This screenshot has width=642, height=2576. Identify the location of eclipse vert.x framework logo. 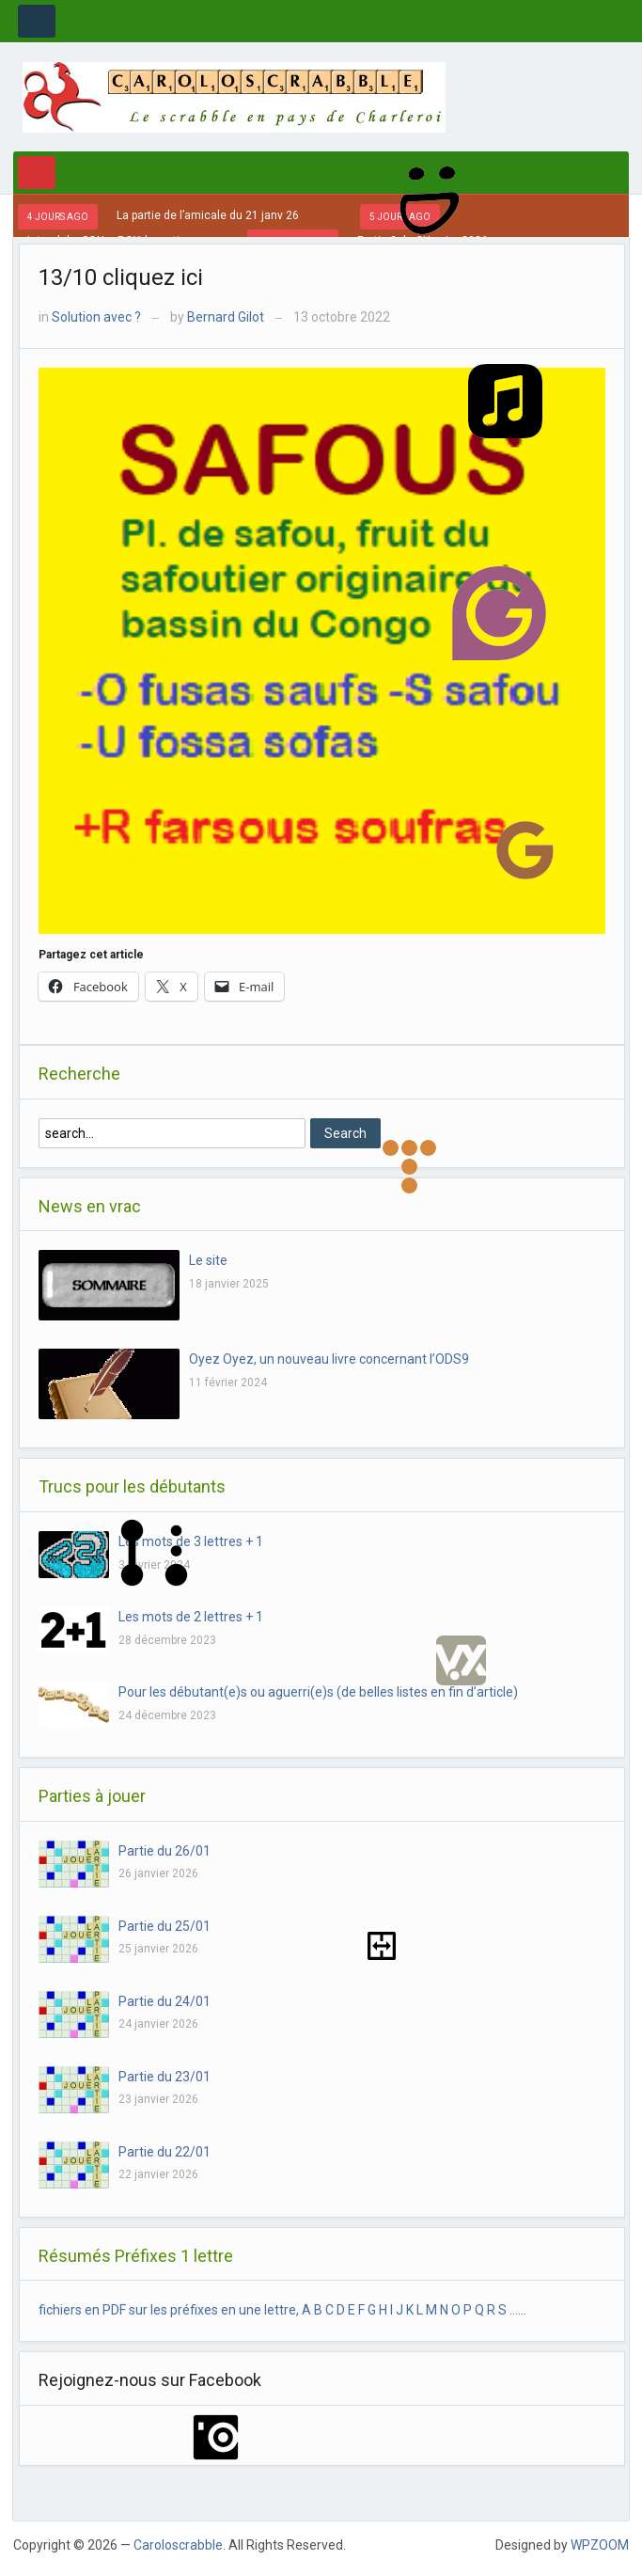
(461, 1660).